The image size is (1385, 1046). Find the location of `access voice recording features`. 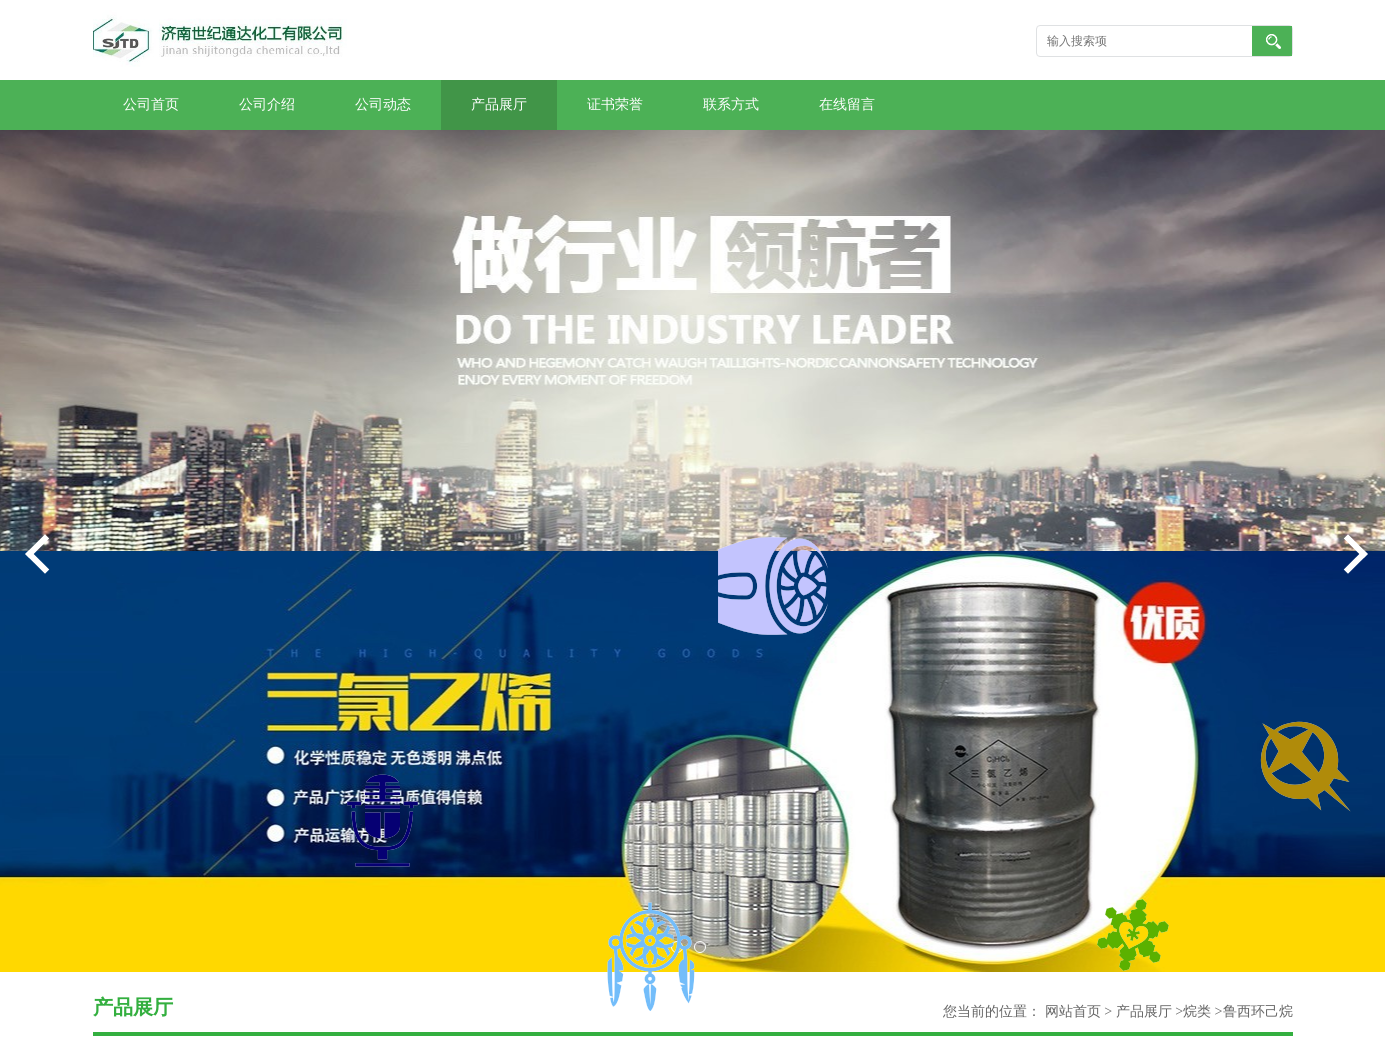

access voice recording features is located at coordinates (382, 820).